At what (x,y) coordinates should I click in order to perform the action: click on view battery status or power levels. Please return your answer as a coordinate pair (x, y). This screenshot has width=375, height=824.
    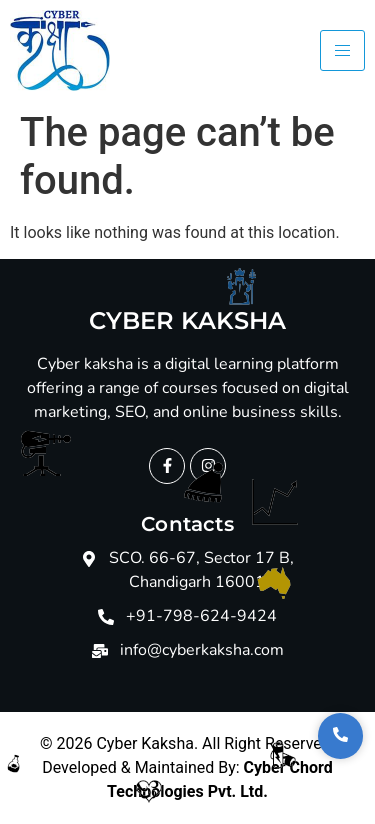
    Looking at the image, I should click on (283, 755).